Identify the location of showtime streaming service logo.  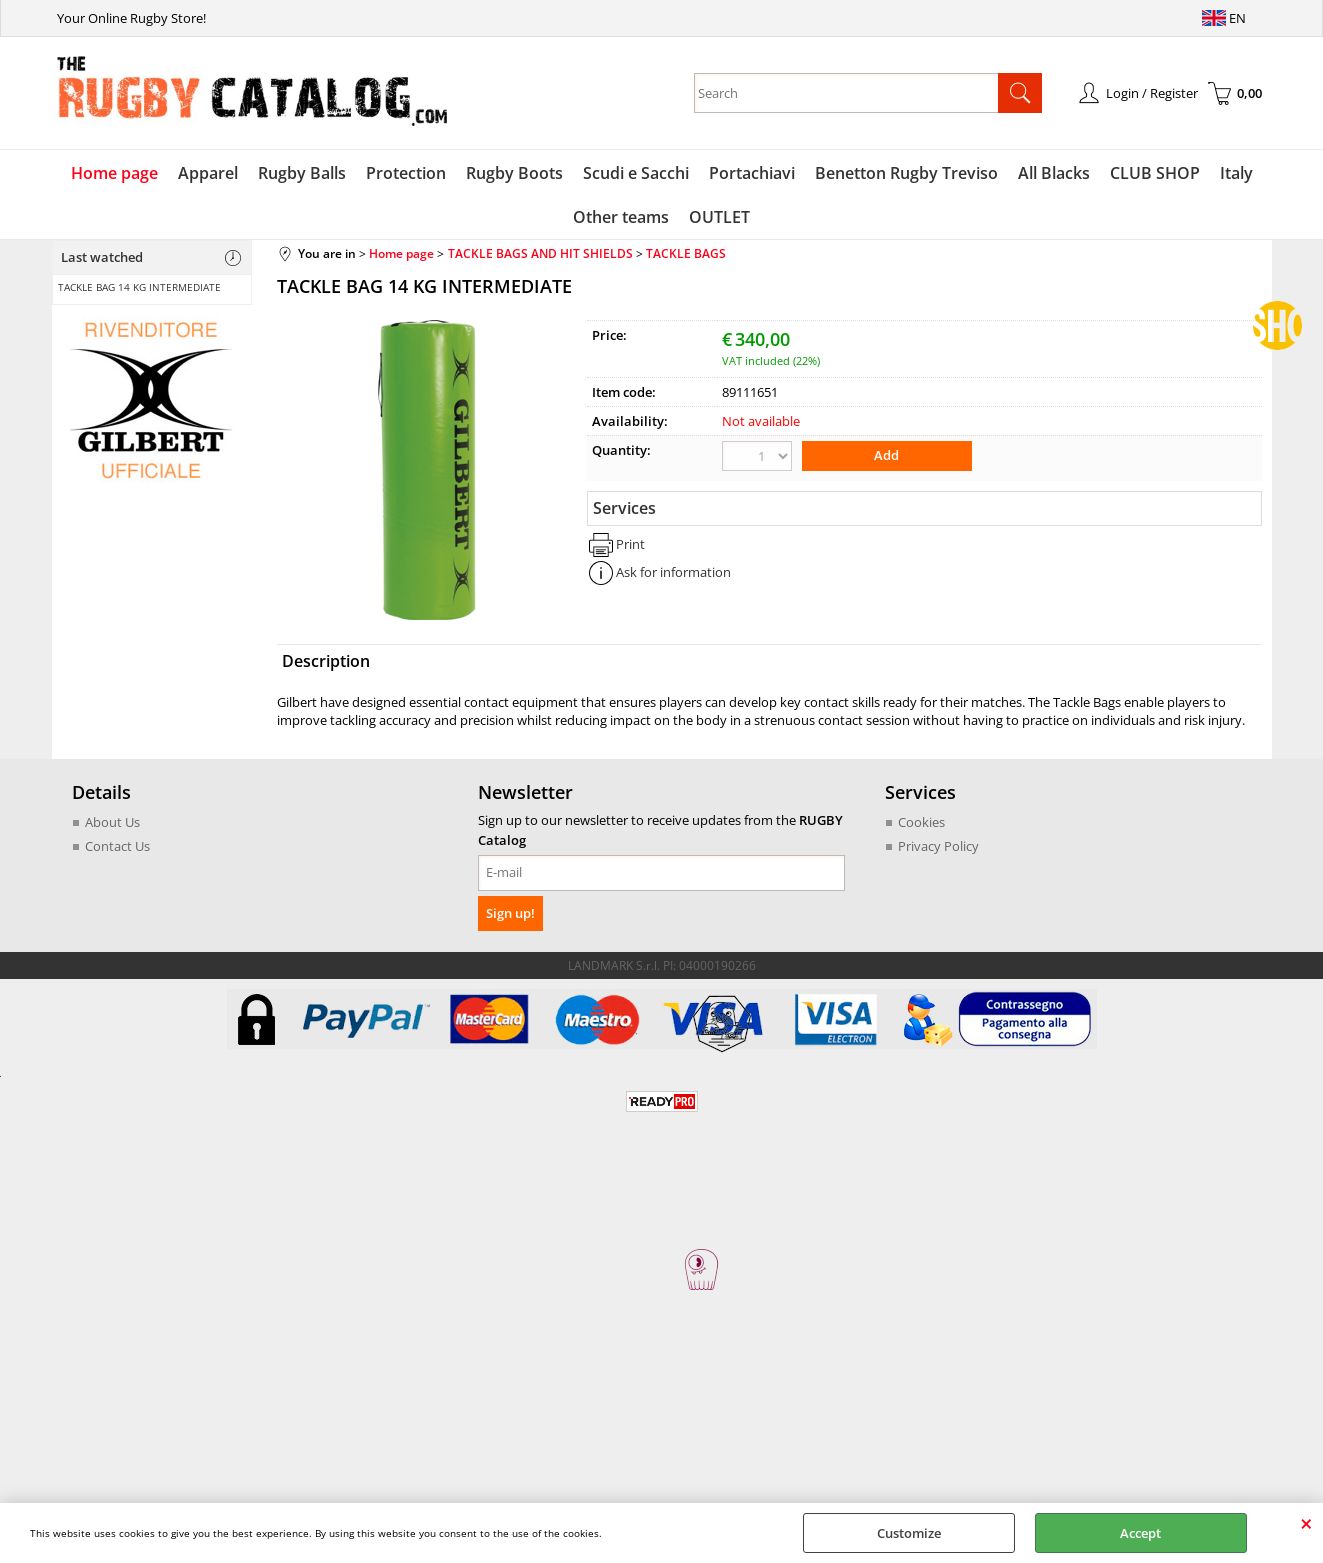
(1277, 325).